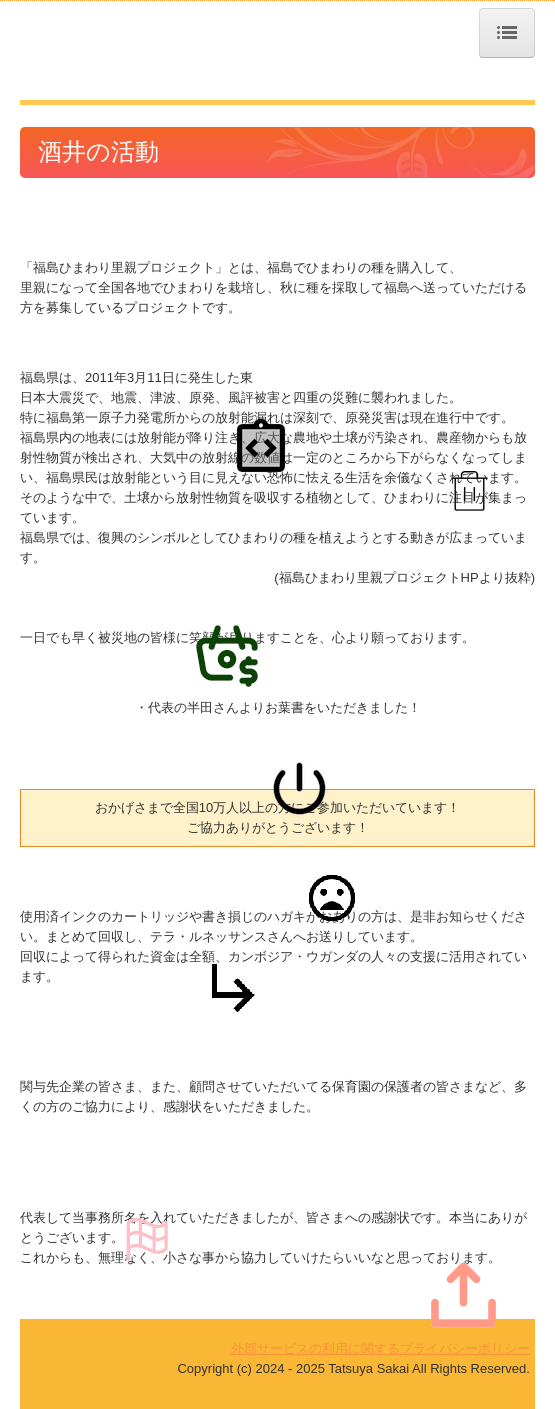  I want to click on view integration instructions or code snippets, so click(261, 448).